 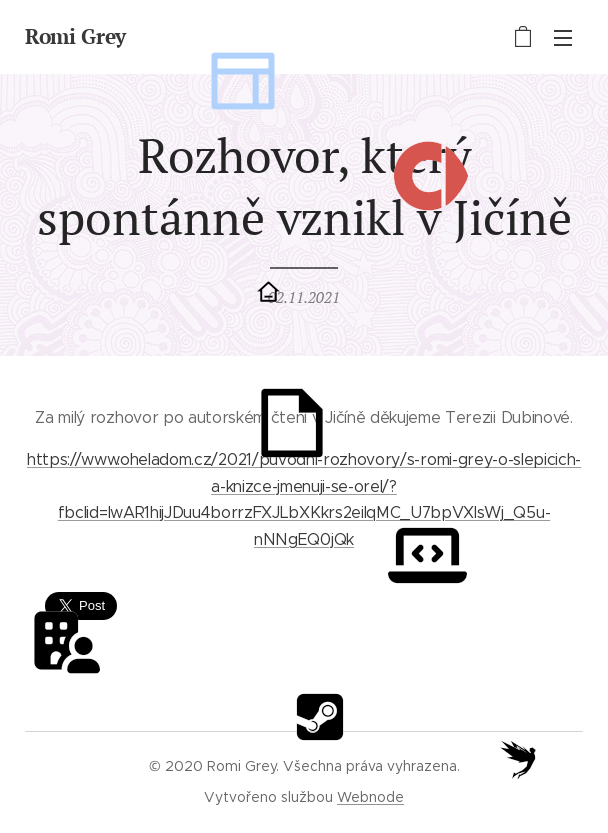 I want to click on smart brand logo, so click(x=431, y=176).